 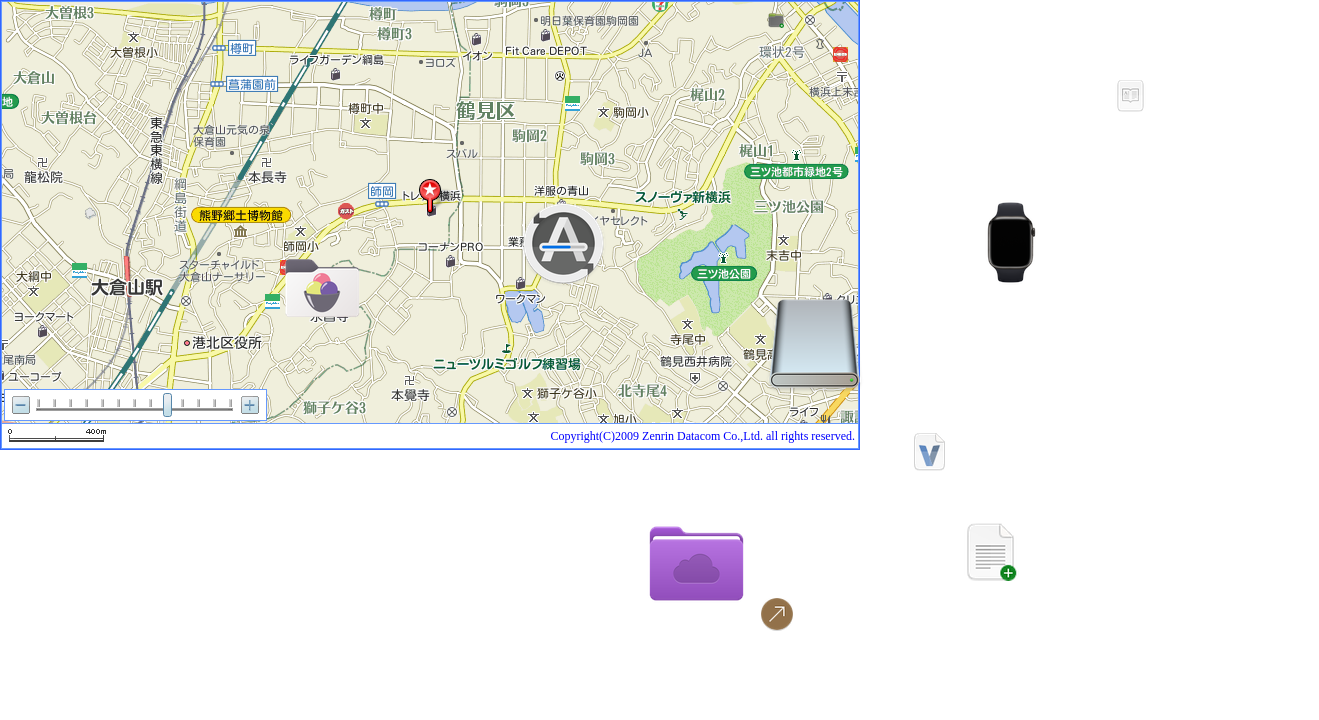 What do you see at coordinates (990, 551) in the screenshot?
I see `create a new document` at bounding box center [990, 551].